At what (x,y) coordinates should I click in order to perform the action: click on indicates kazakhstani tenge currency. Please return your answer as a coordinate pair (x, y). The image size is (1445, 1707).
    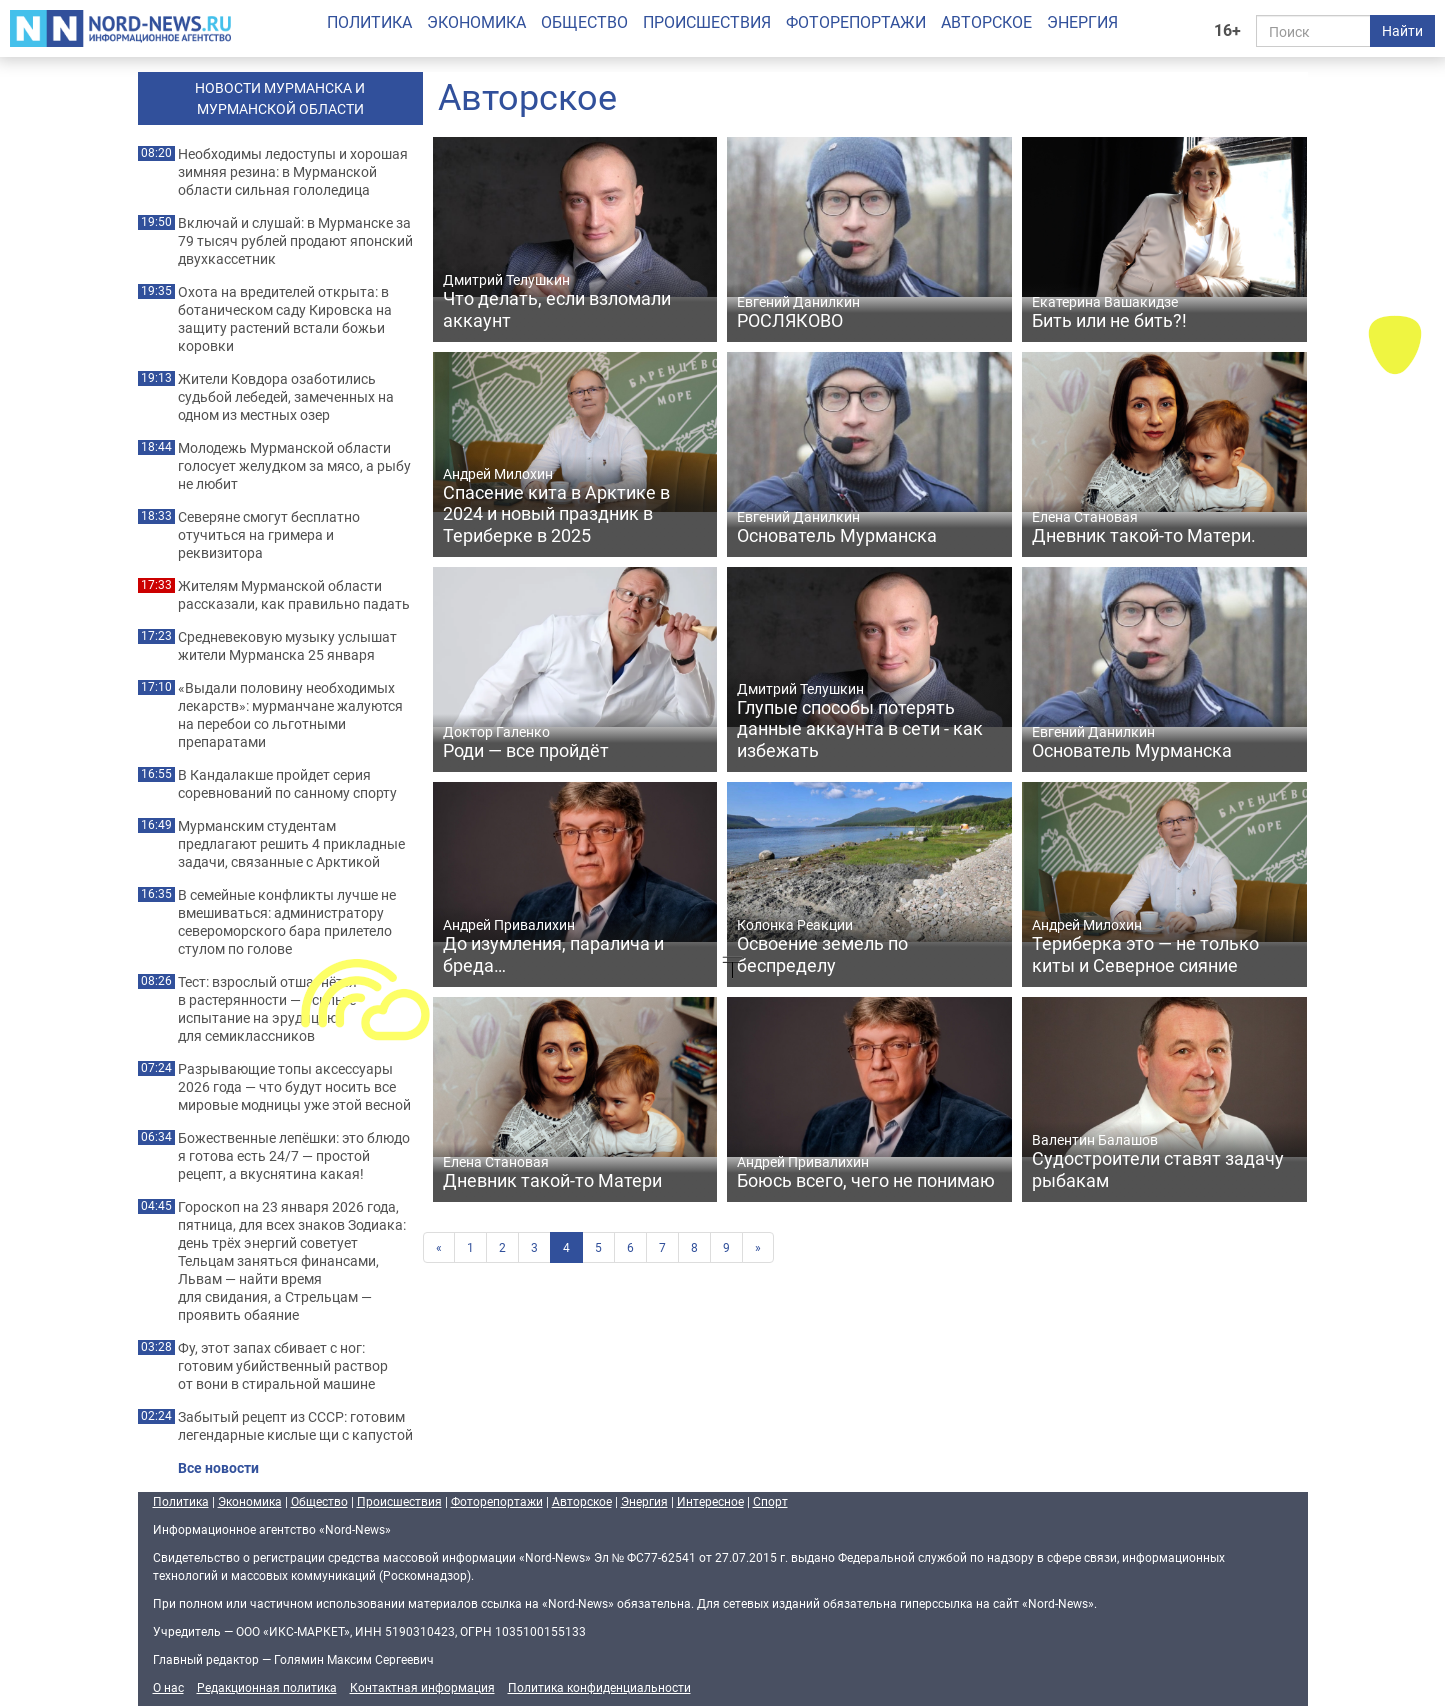
    Looking at the image, I should click on (732, 966).